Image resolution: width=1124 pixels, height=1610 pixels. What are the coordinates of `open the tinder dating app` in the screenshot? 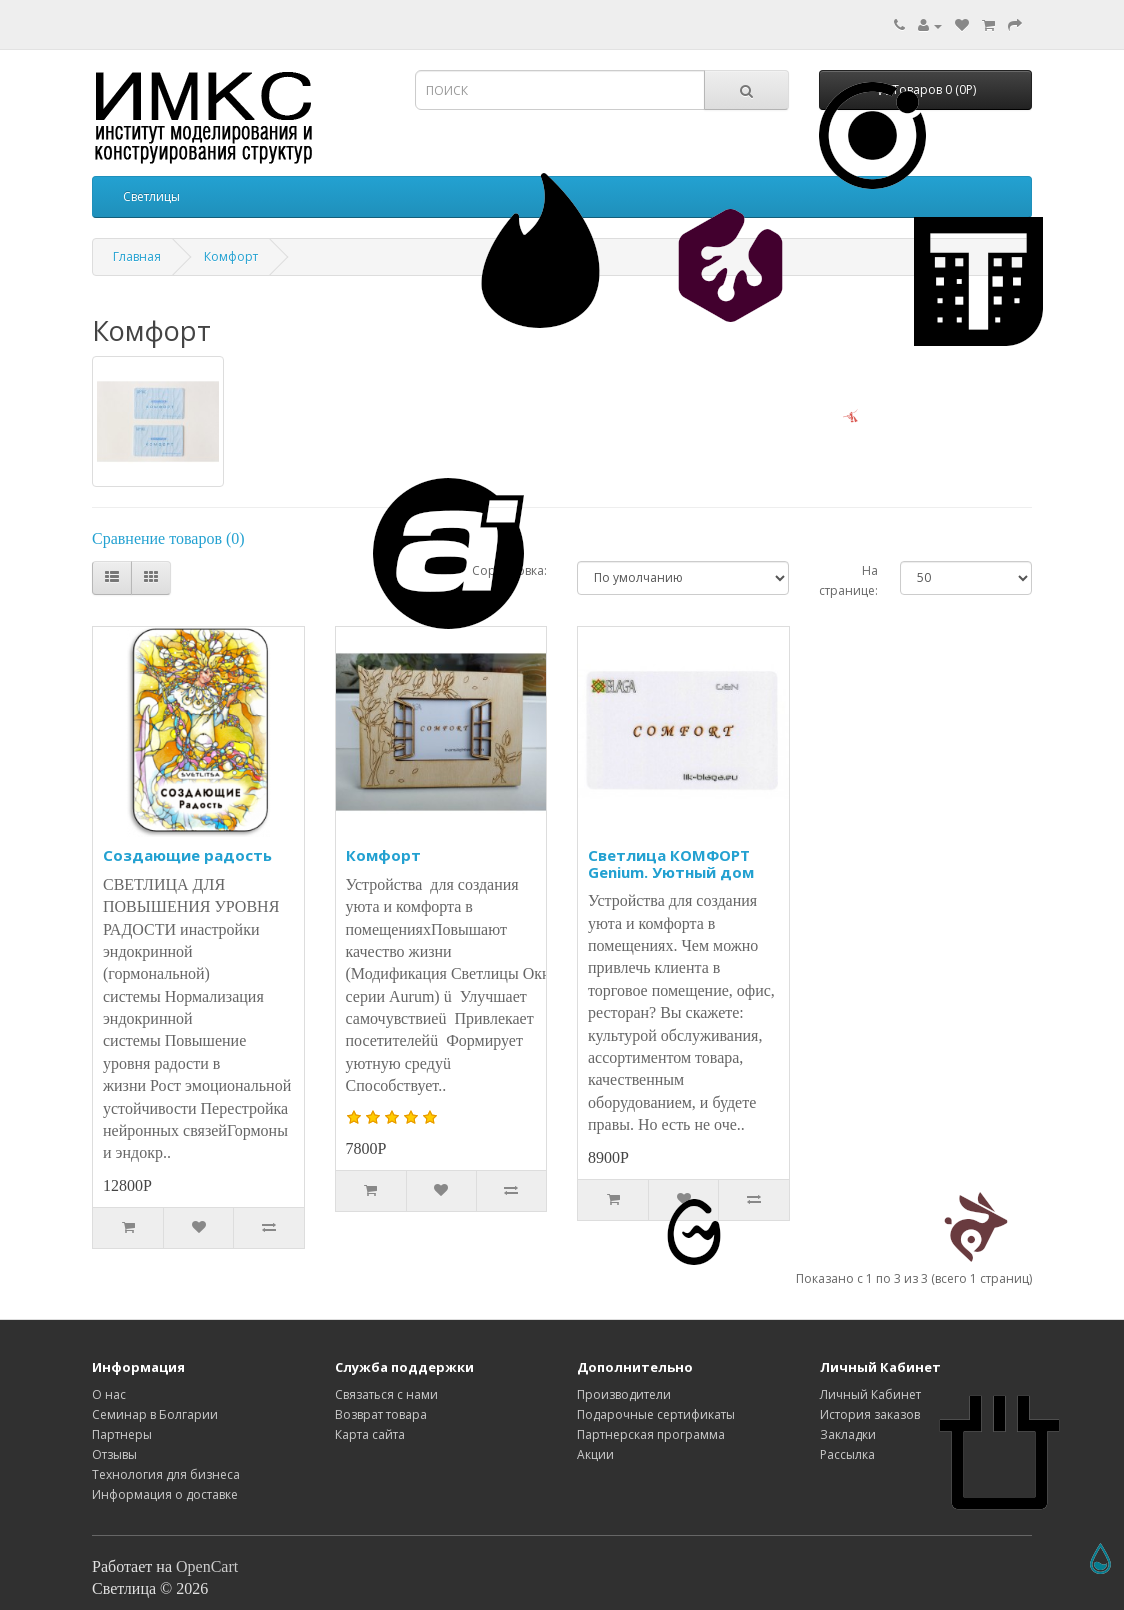 It's located at (540, 250).